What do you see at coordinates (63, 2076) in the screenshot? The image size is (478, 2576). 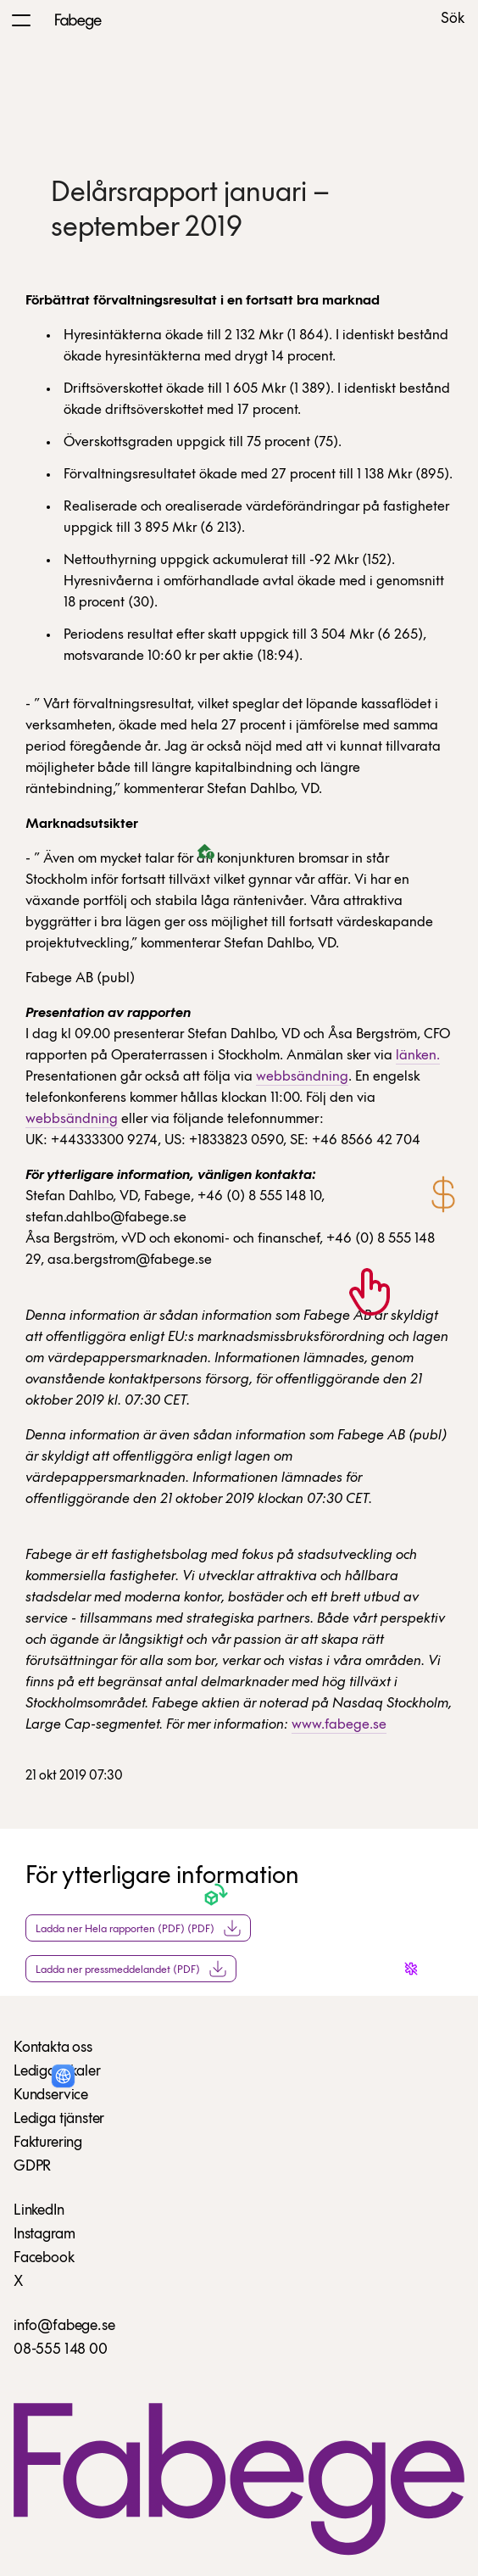 I see `access web-based applications` at bounding box center [63, 2076].